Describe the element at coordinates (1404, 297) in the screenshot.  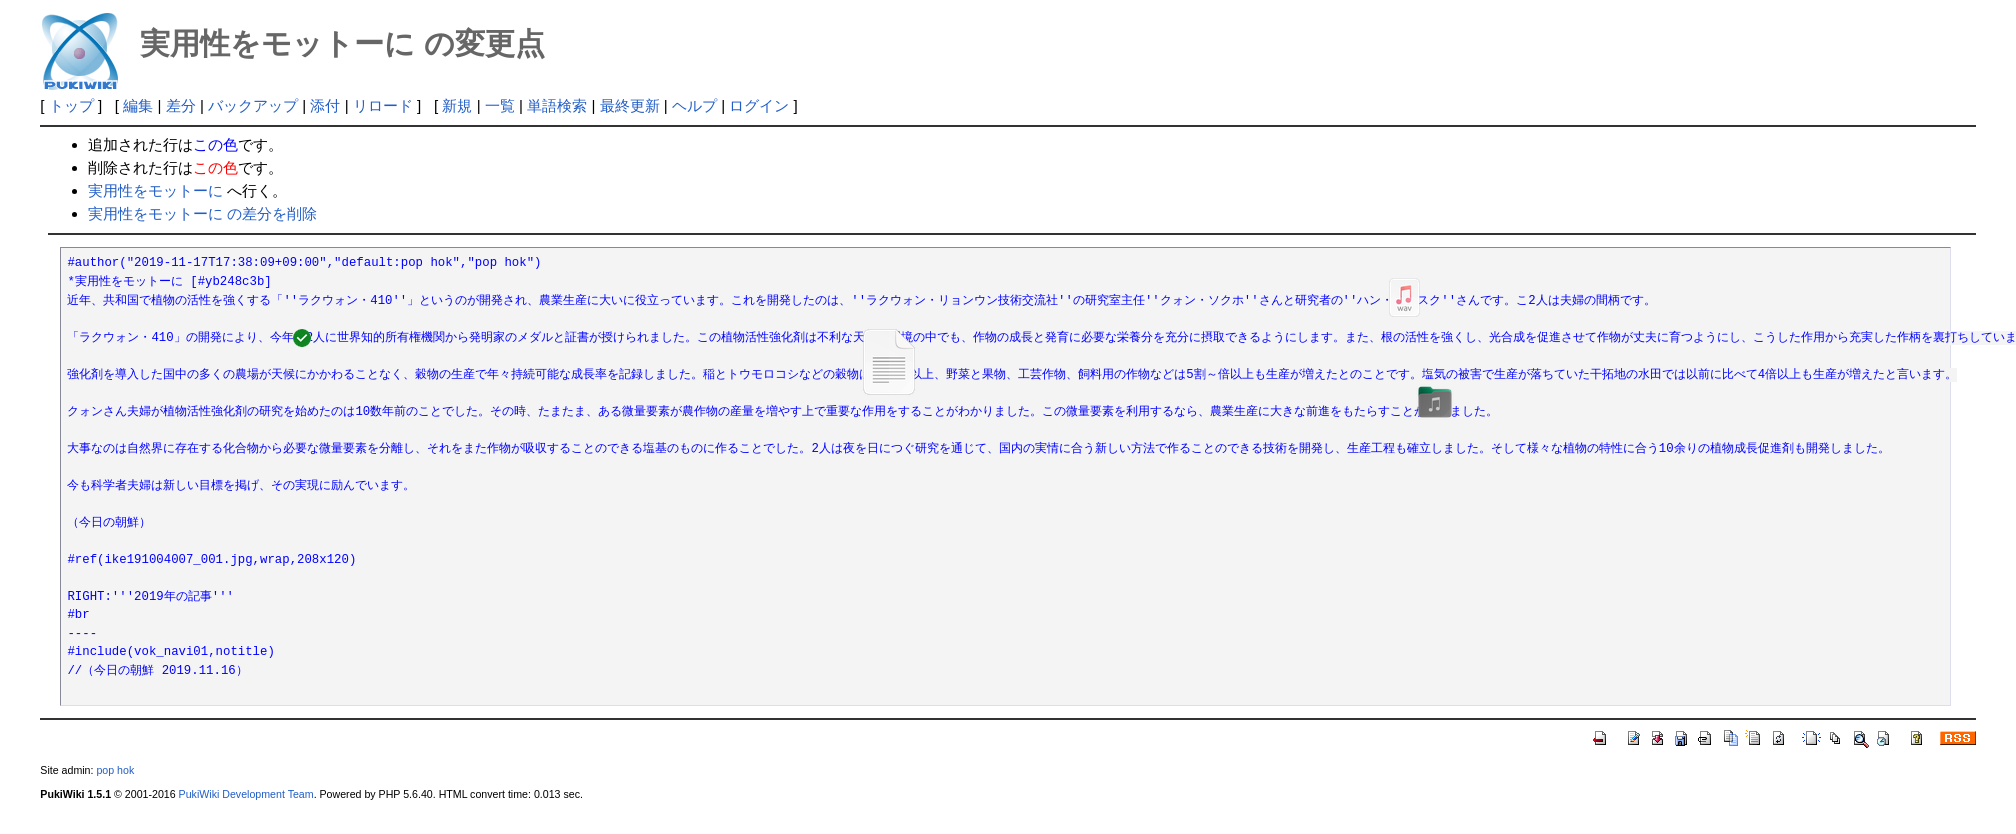
I see `a wav audio file` at that location.